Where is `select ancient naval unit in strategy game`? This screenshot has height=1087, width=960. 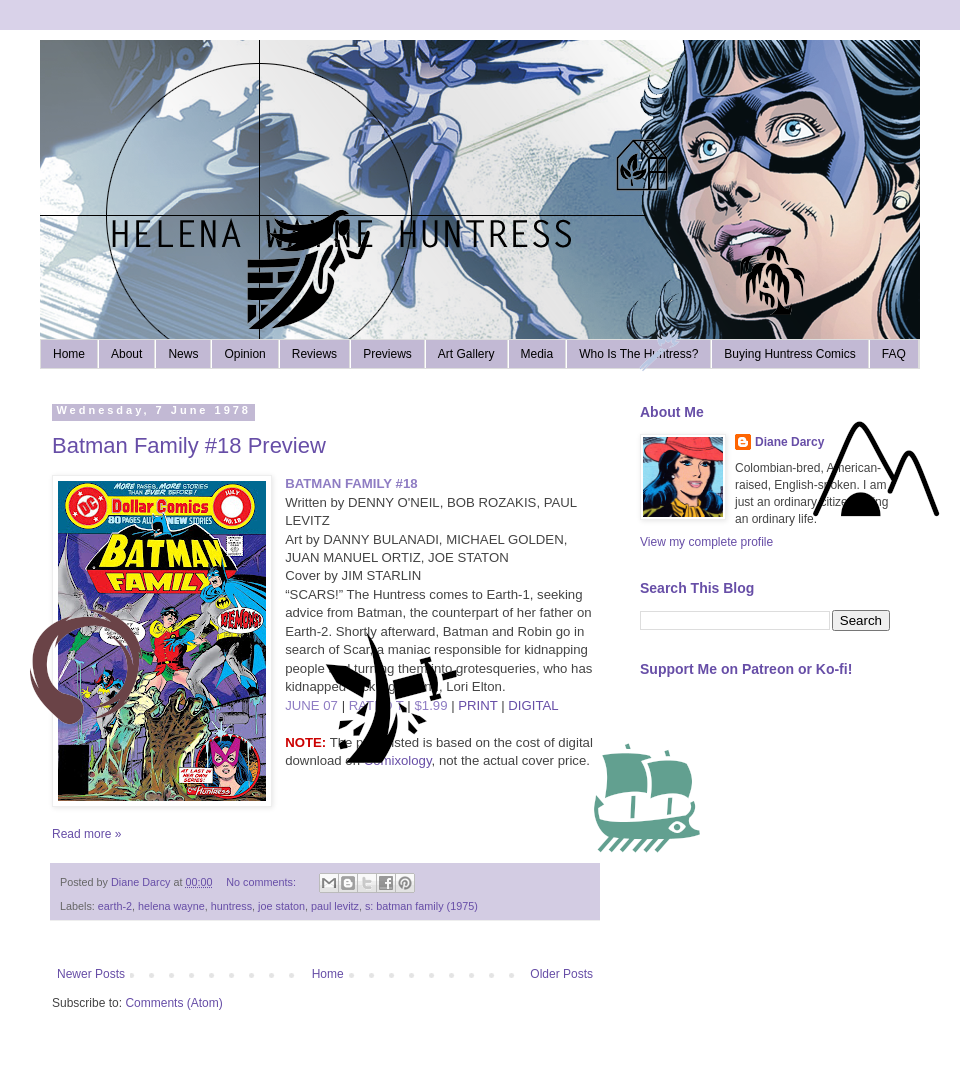
select ancient naval unit in strategy game is located at coordinates (647, 798).